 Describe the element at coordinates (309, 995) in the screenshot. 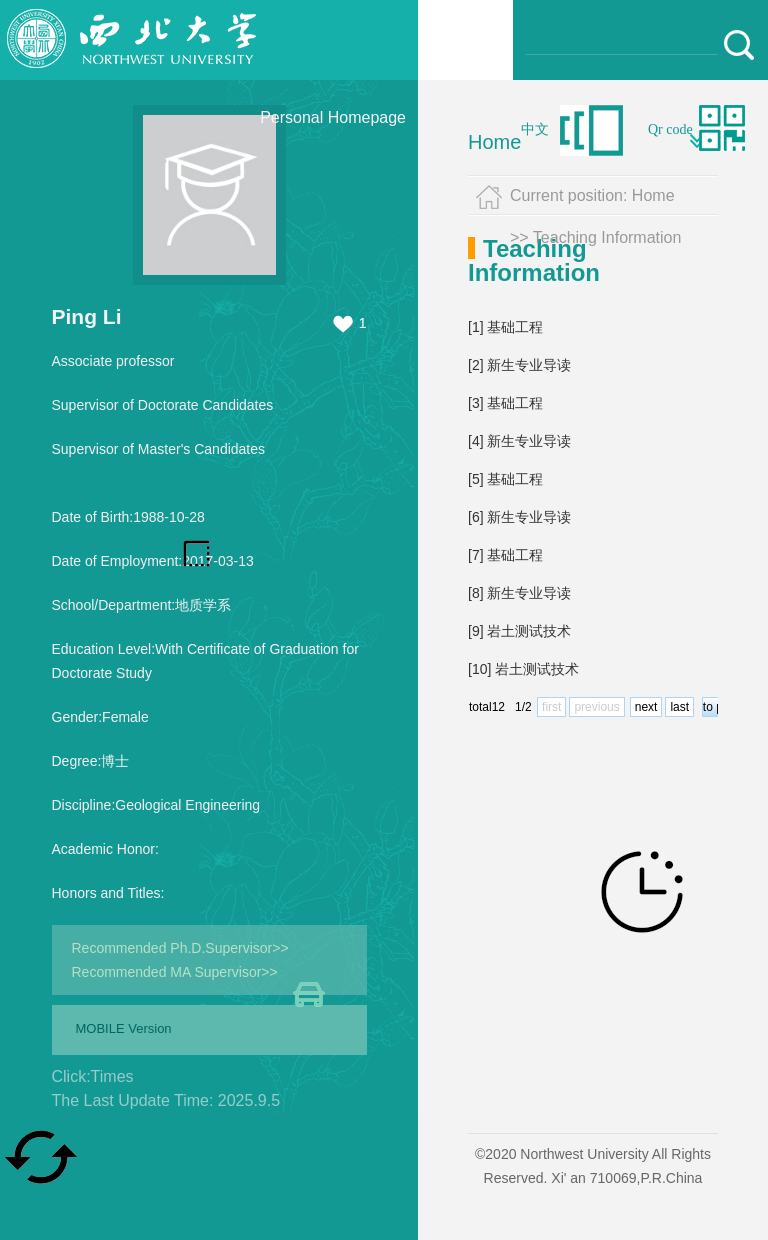

I see `access vehicle or driving settings` at that location.